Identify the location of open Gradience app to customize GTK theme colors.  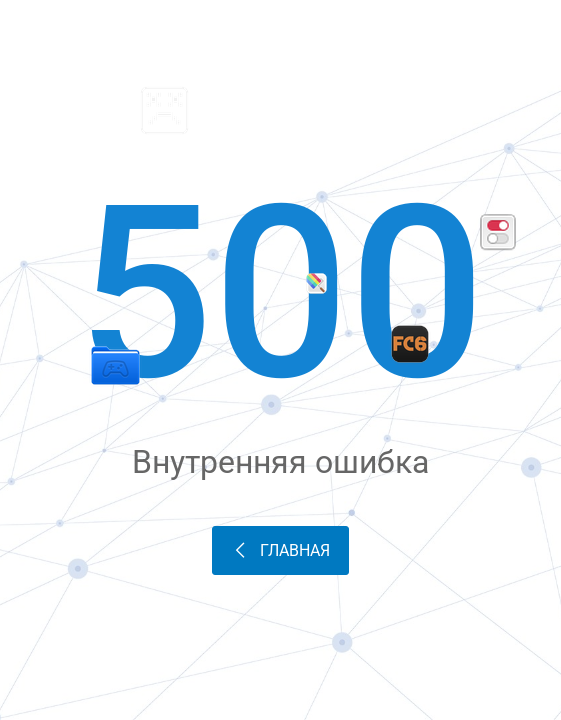
(316, 283).